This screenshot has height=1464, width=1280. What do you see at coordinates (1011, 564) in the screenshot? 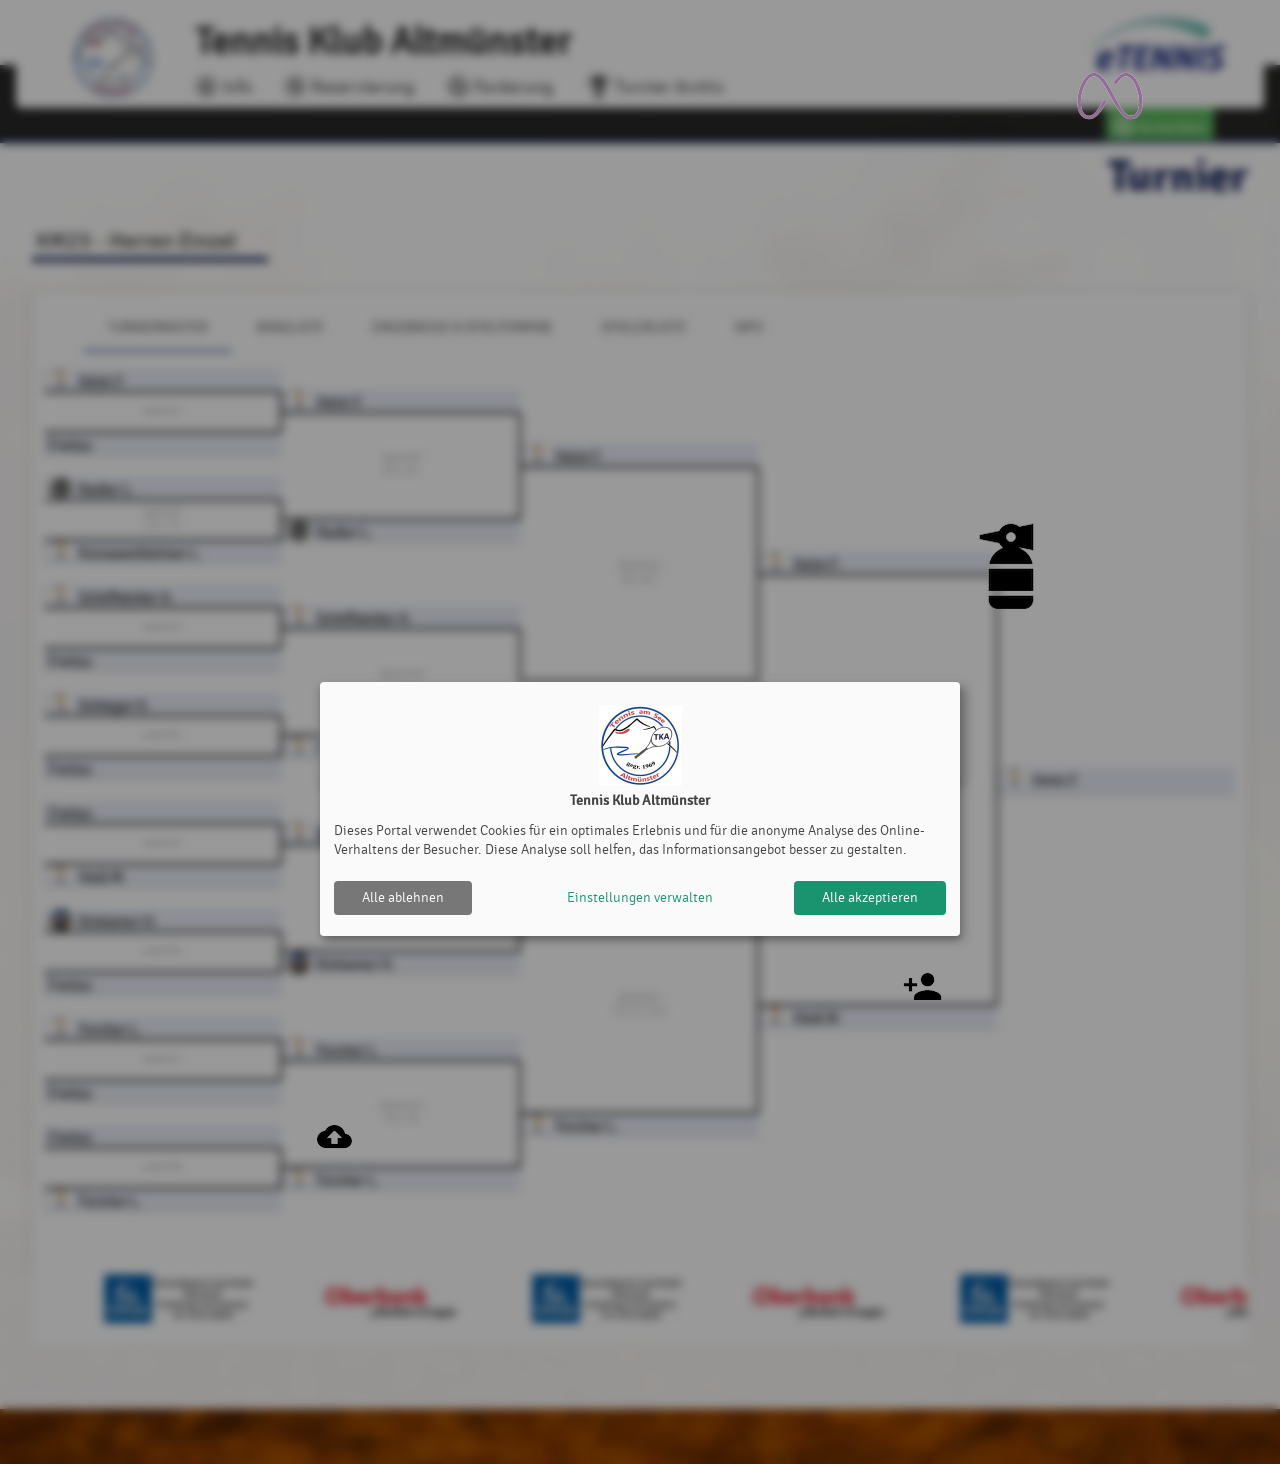
I see `locate fire safety equipment` at bounding box center [1011, 564].